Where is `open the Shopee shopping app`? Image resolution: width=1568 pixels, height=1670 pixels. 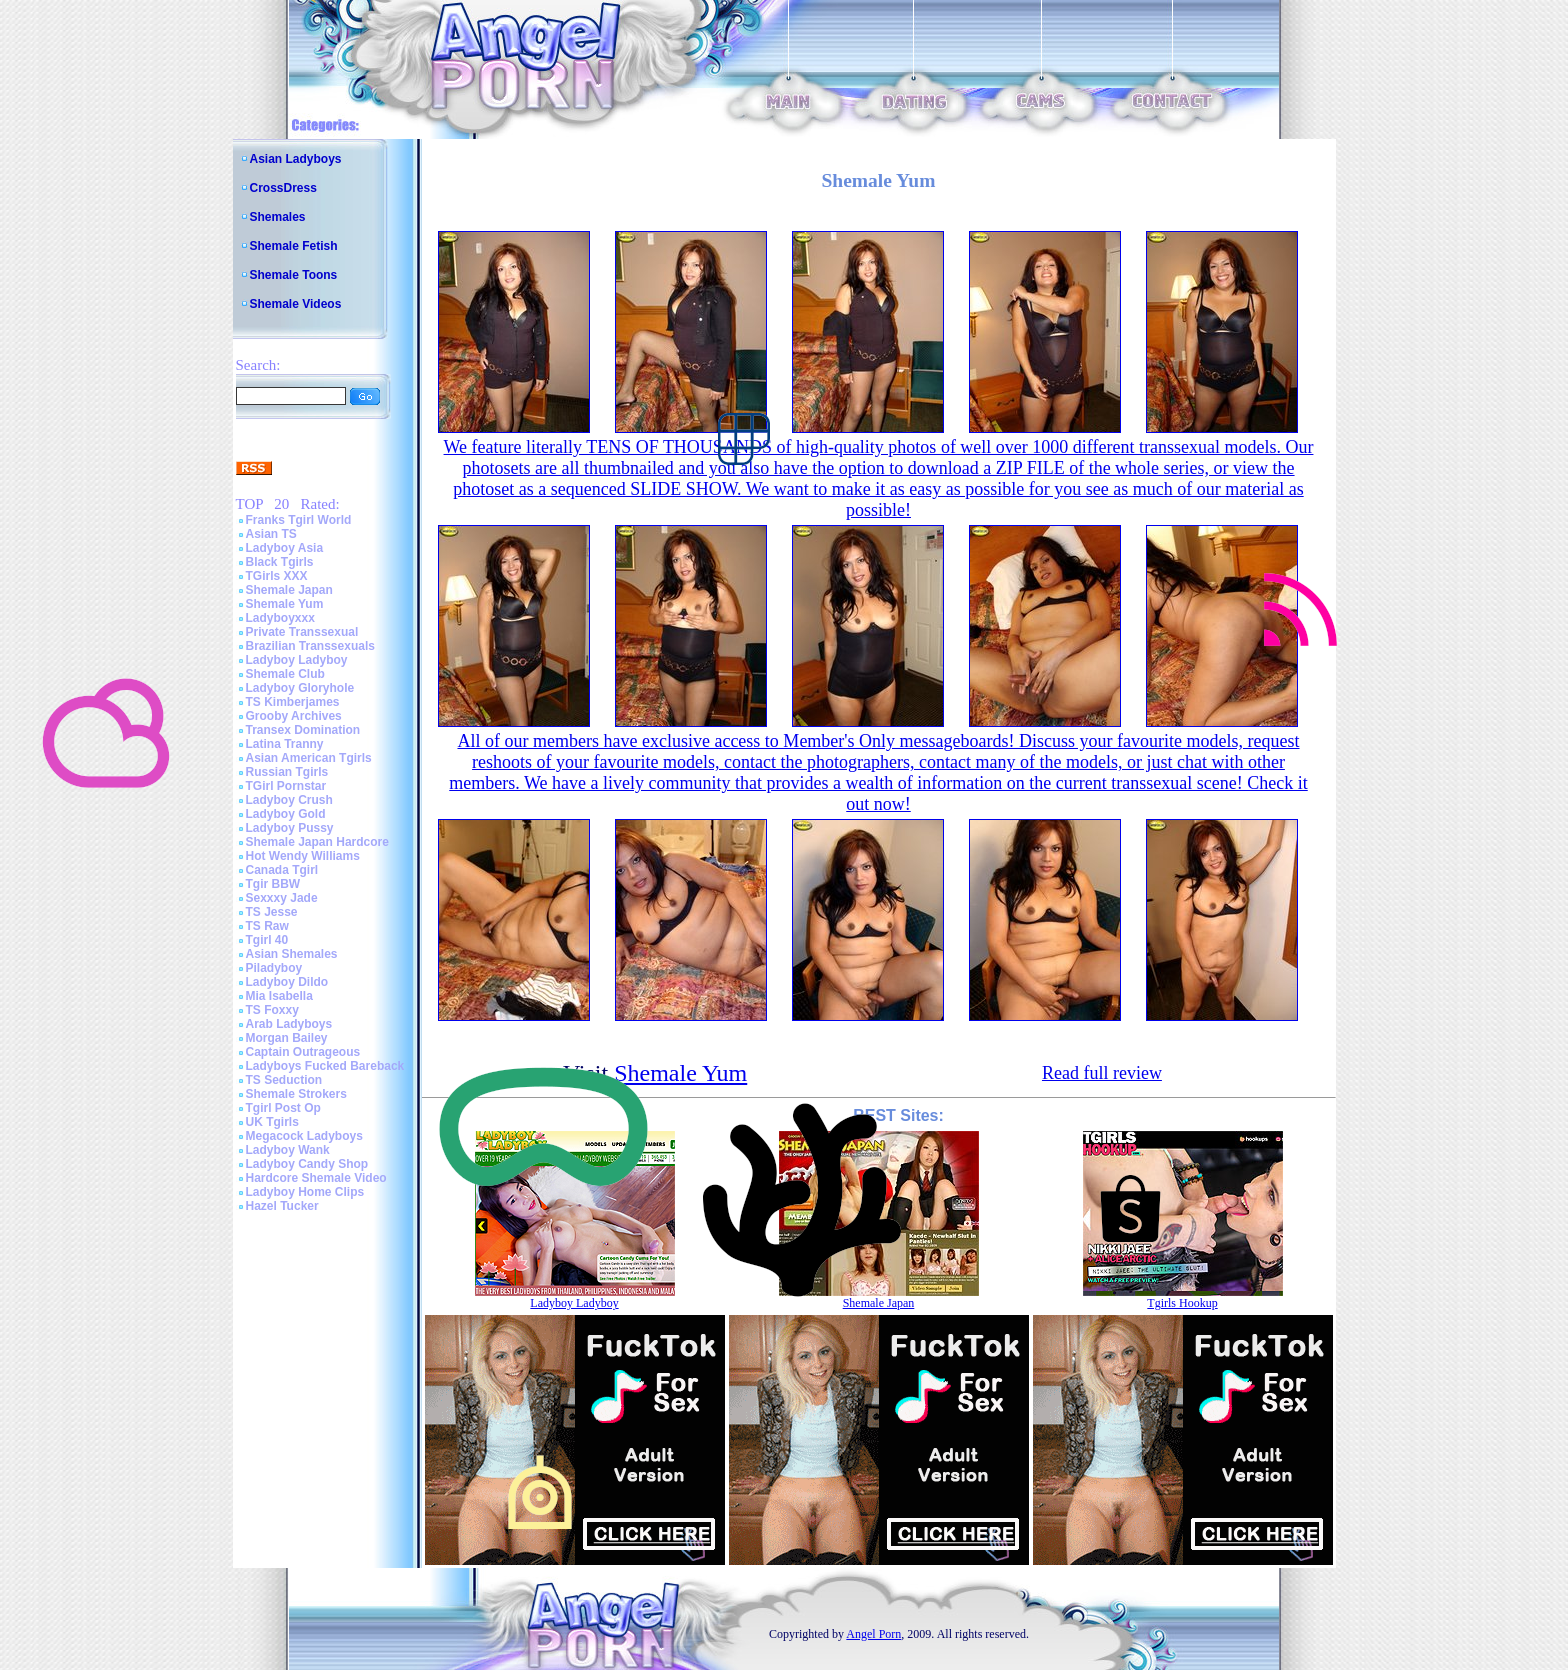 open the Shopee shopping app is located at coordinates (1130, 1208).